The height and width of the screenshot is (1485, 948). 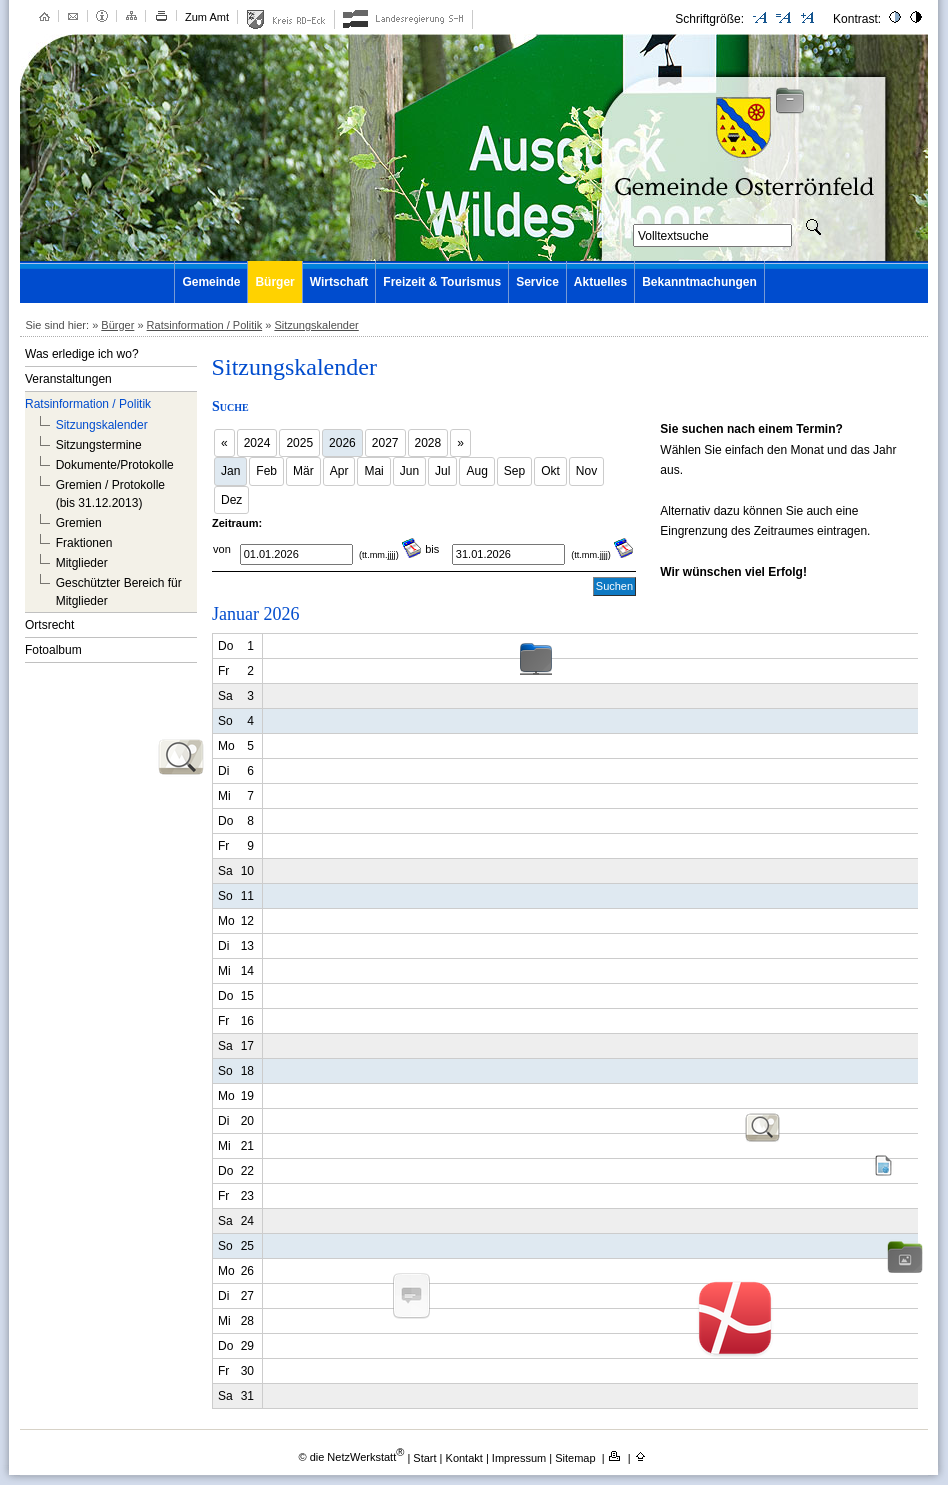 What do you see at coordinates (411, 1295) in the screenshot?
I see `a SAMI subtitle or caption file` at bounding box center [411, 1295].